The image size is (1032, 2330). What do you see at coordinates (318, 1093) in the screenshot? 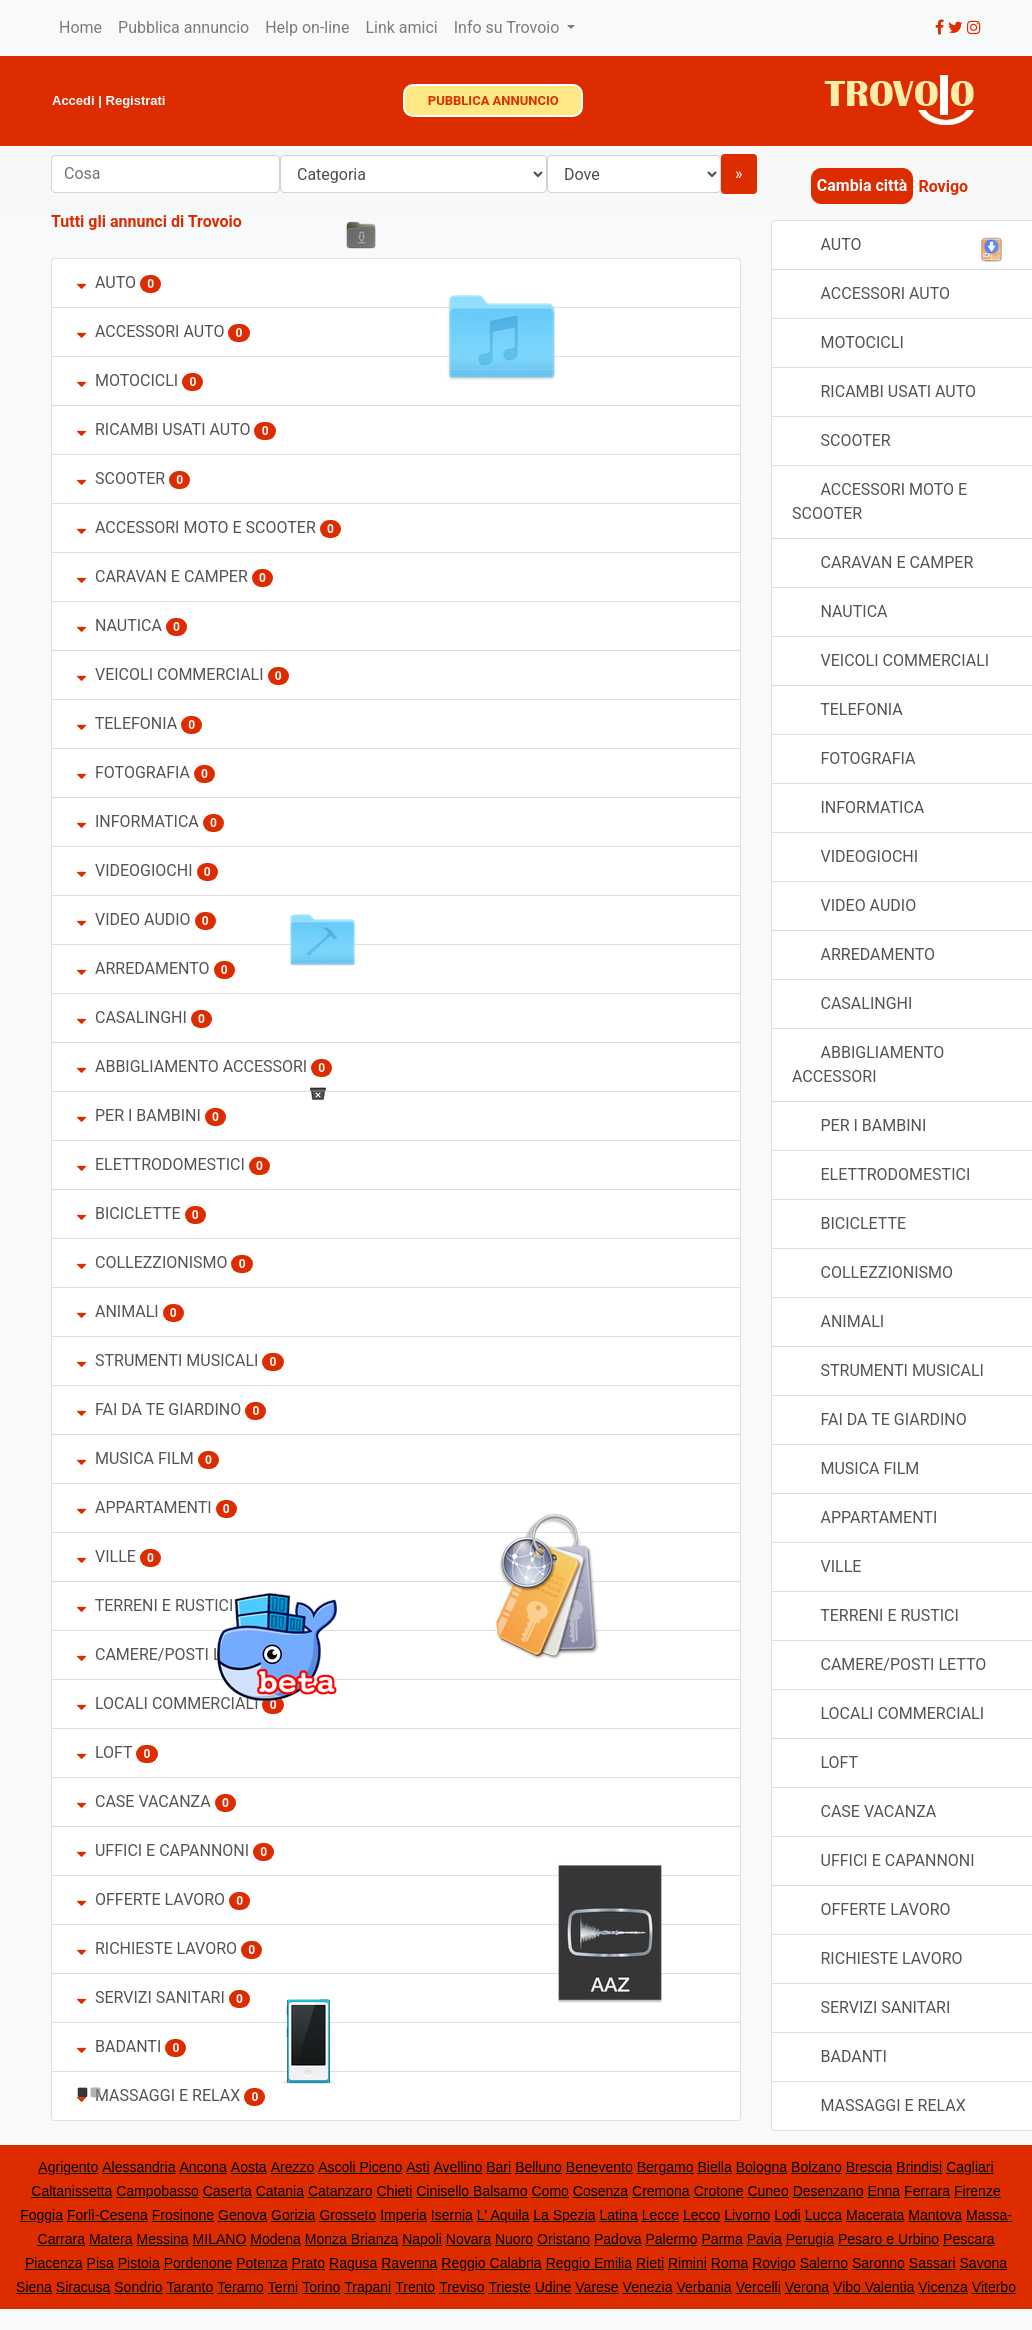
I see `view junk mail folder` at bounding box center [318, 1093].